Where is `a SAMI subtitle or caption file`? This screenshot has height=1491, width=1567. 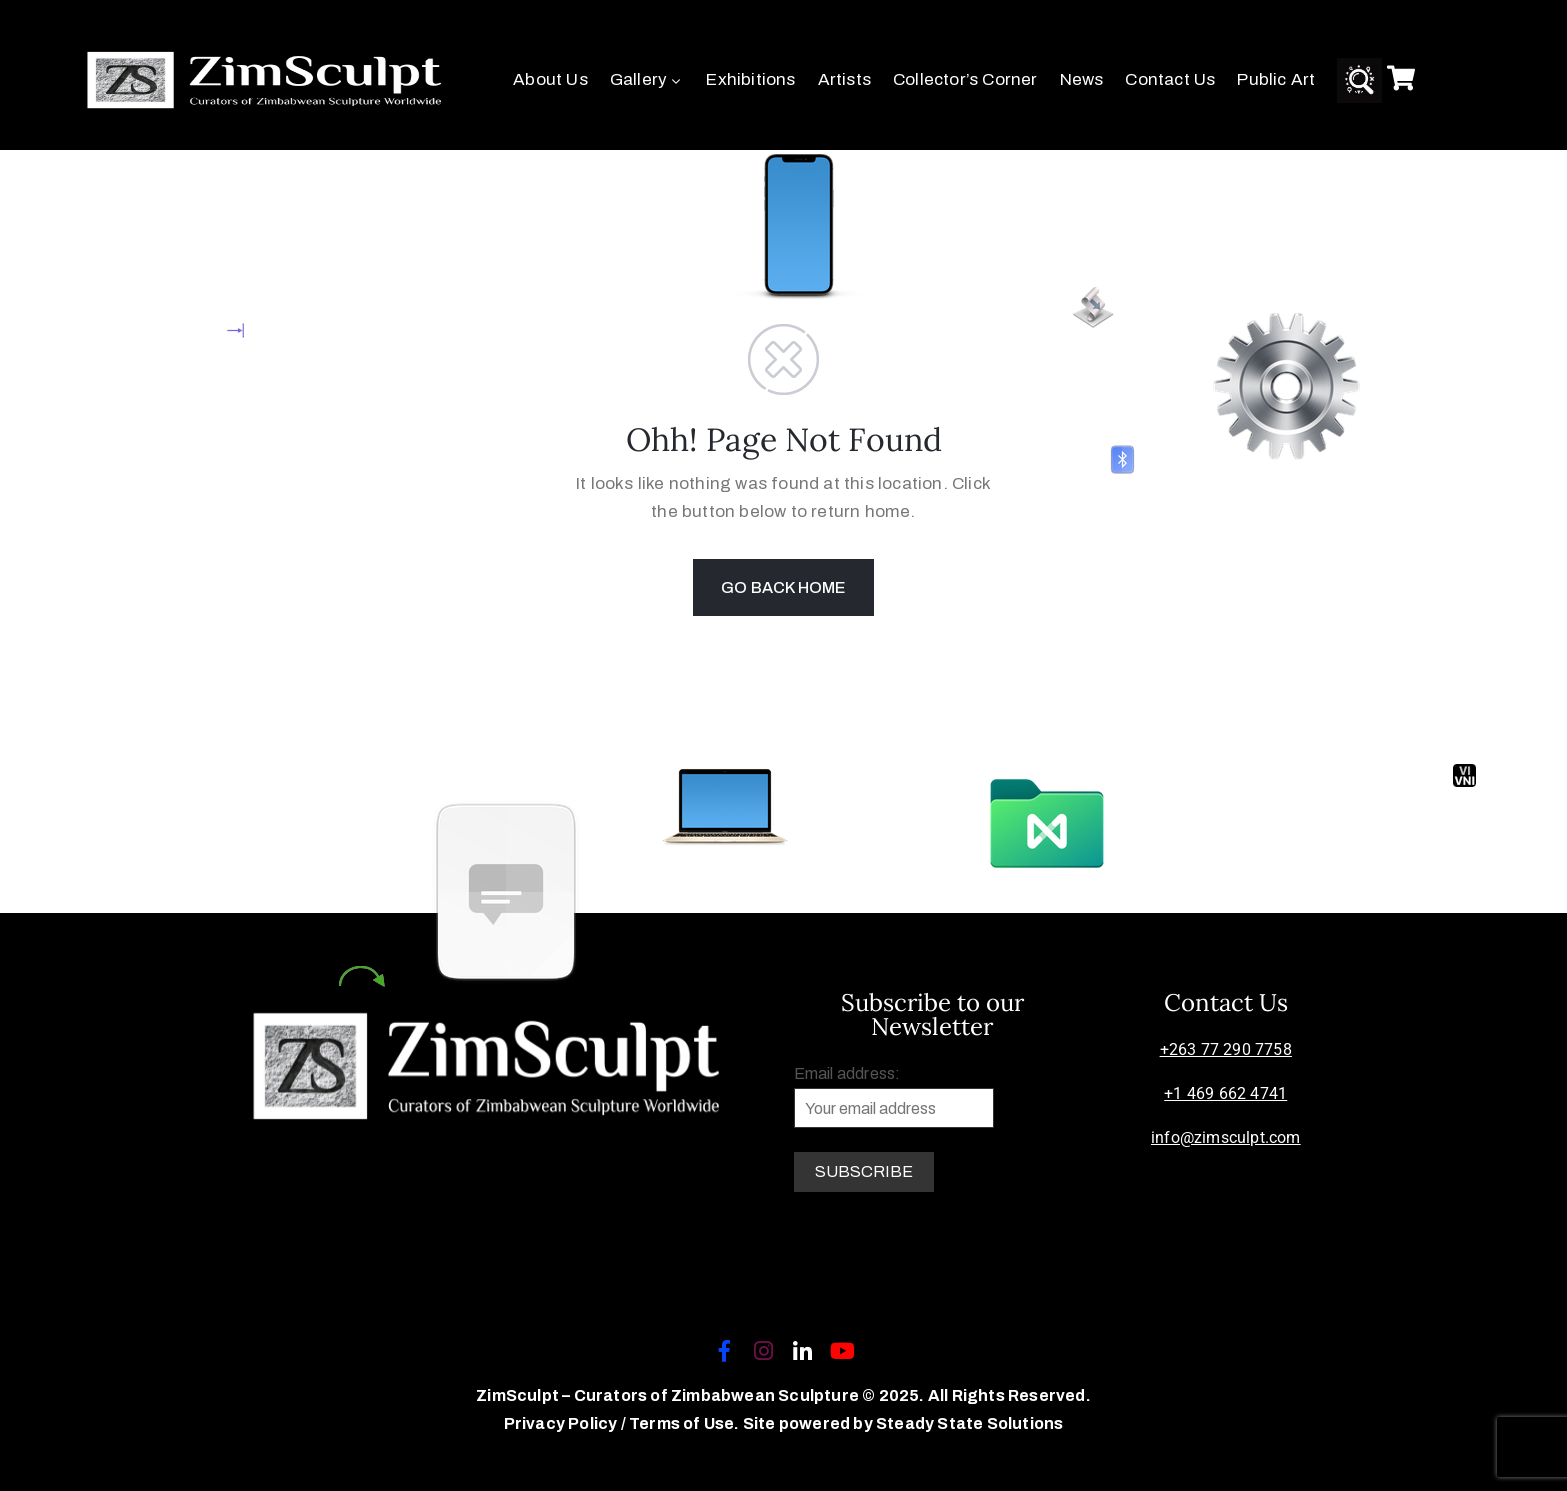 a SAMI subtitle or caption file is located at coordinates (506, 892).